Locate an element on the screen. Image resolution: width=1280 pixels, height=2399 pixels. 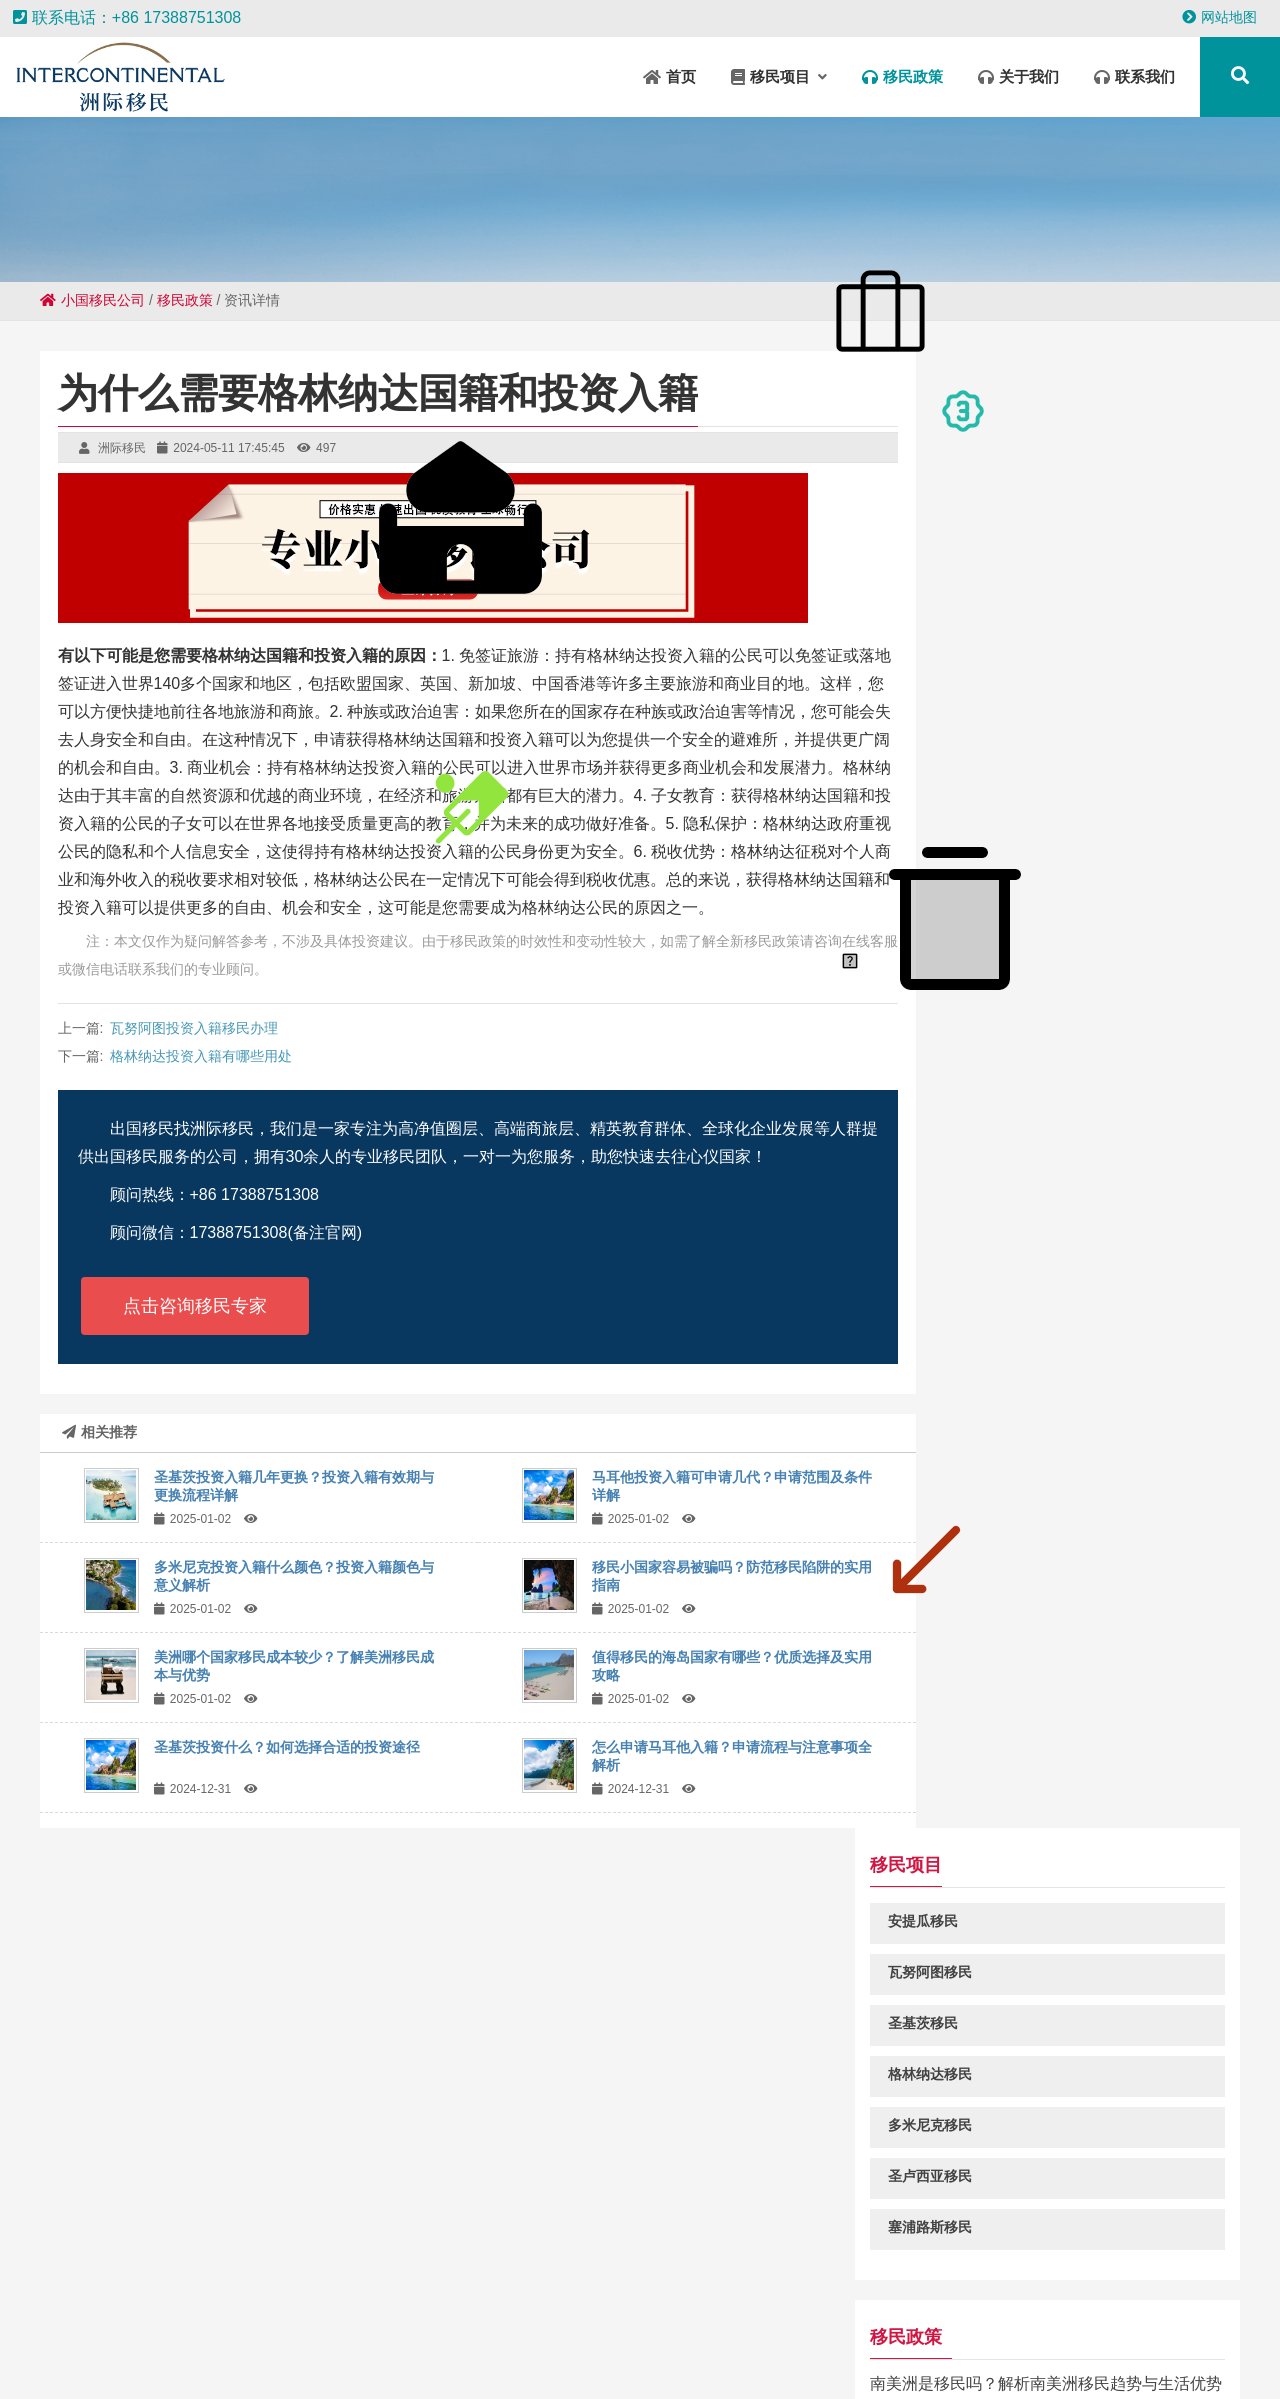
access travel or trip details is located at coordinates (880, 314).